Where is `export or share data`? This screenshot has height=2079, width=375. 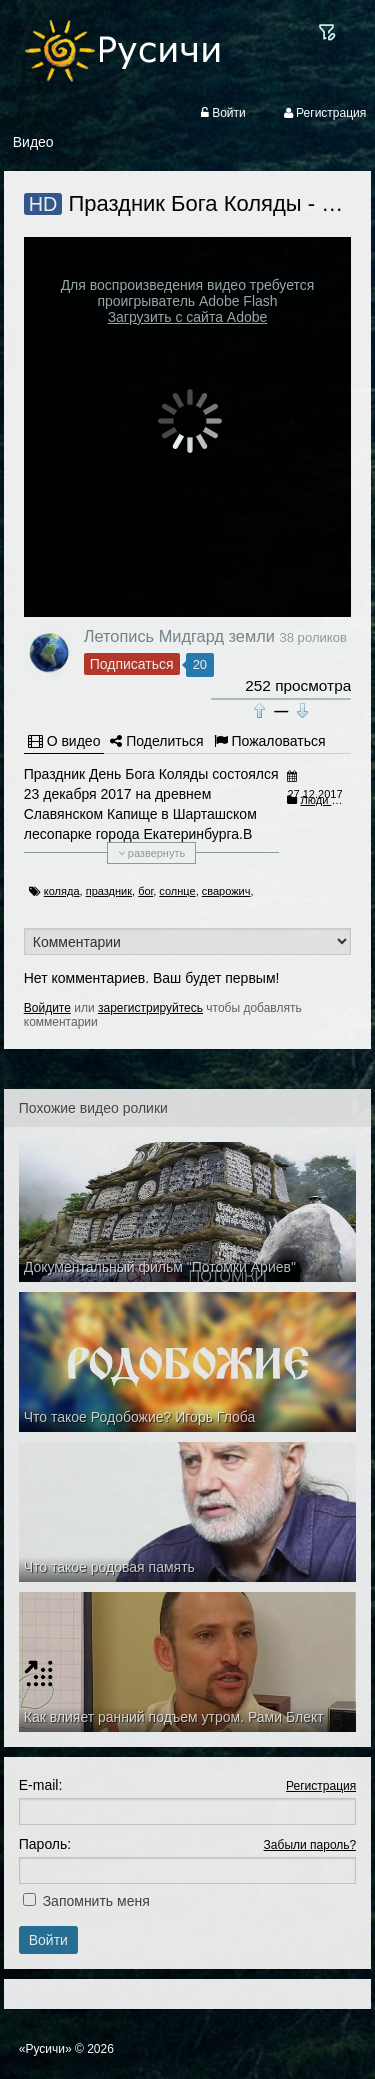 export or share data is located at coordinates (39, 1673).